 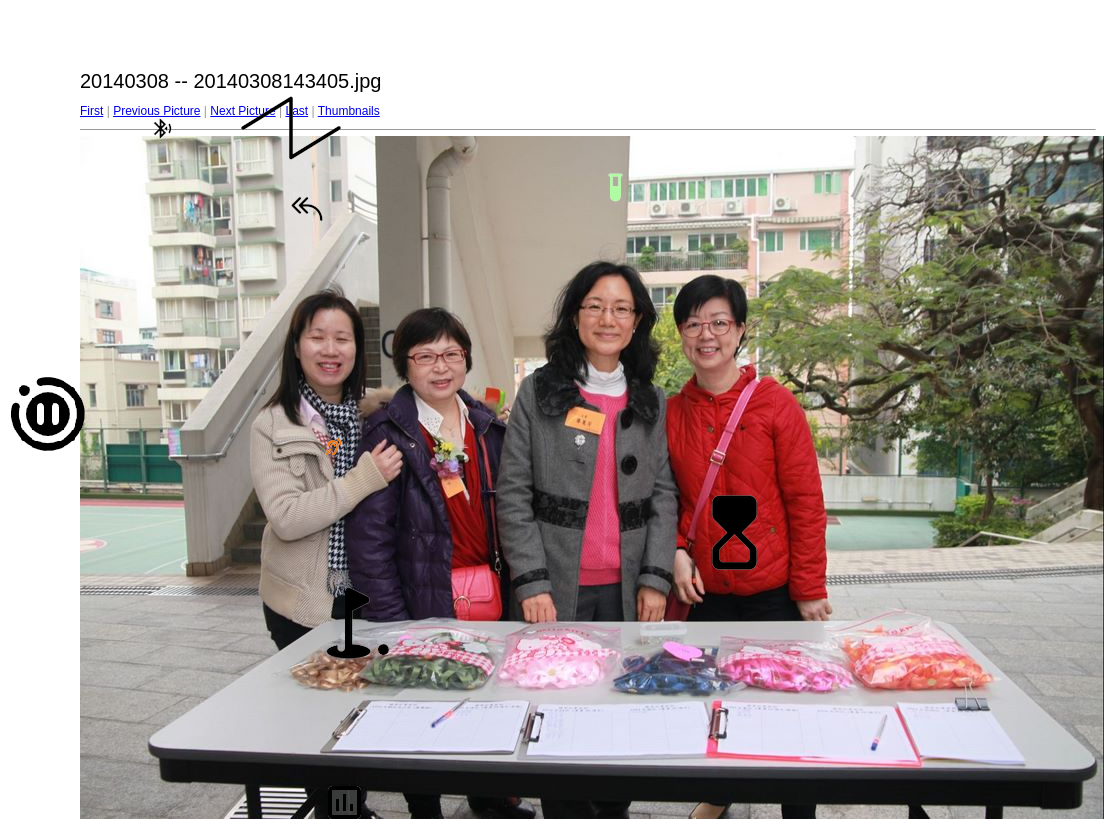 I want to click on bluetooth audio is currently active, so click(x=162, y=128).